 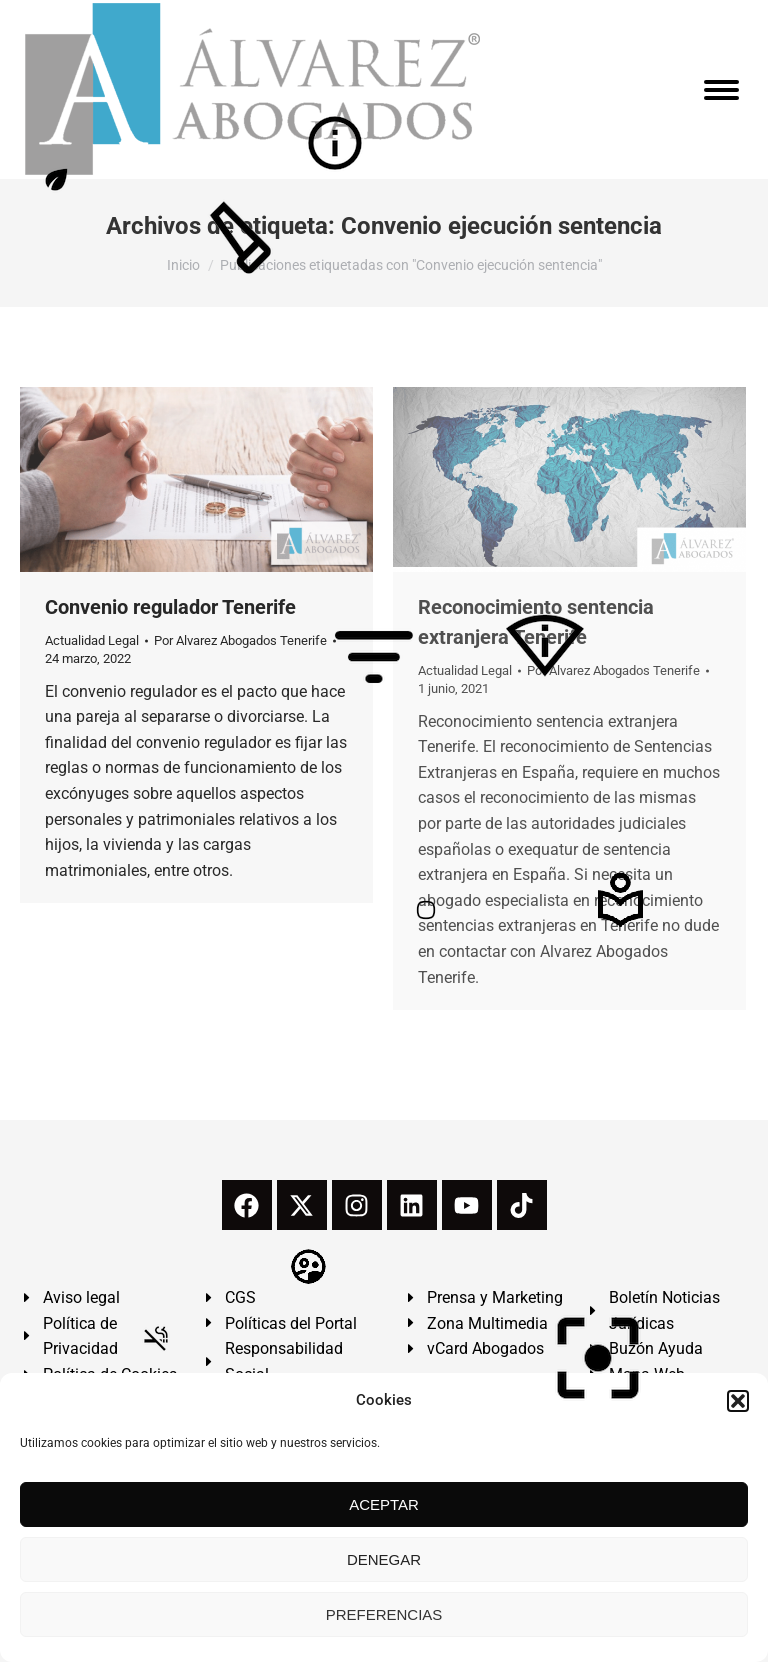 What do you see at coordinates (374, 657) in the screenshot?
I see `filter or sort list items` at bounding box center [374, 657].